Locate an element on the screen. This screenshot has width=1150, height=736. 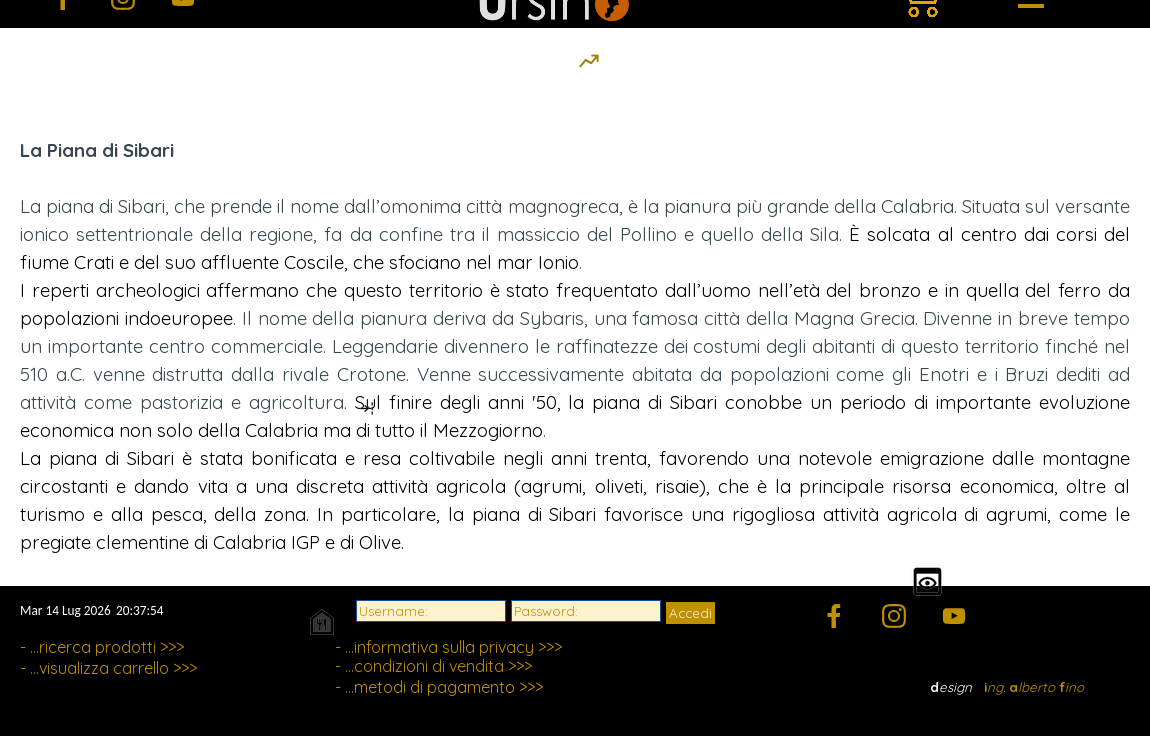
view trending or popular content is located at coordinates (589, 61).